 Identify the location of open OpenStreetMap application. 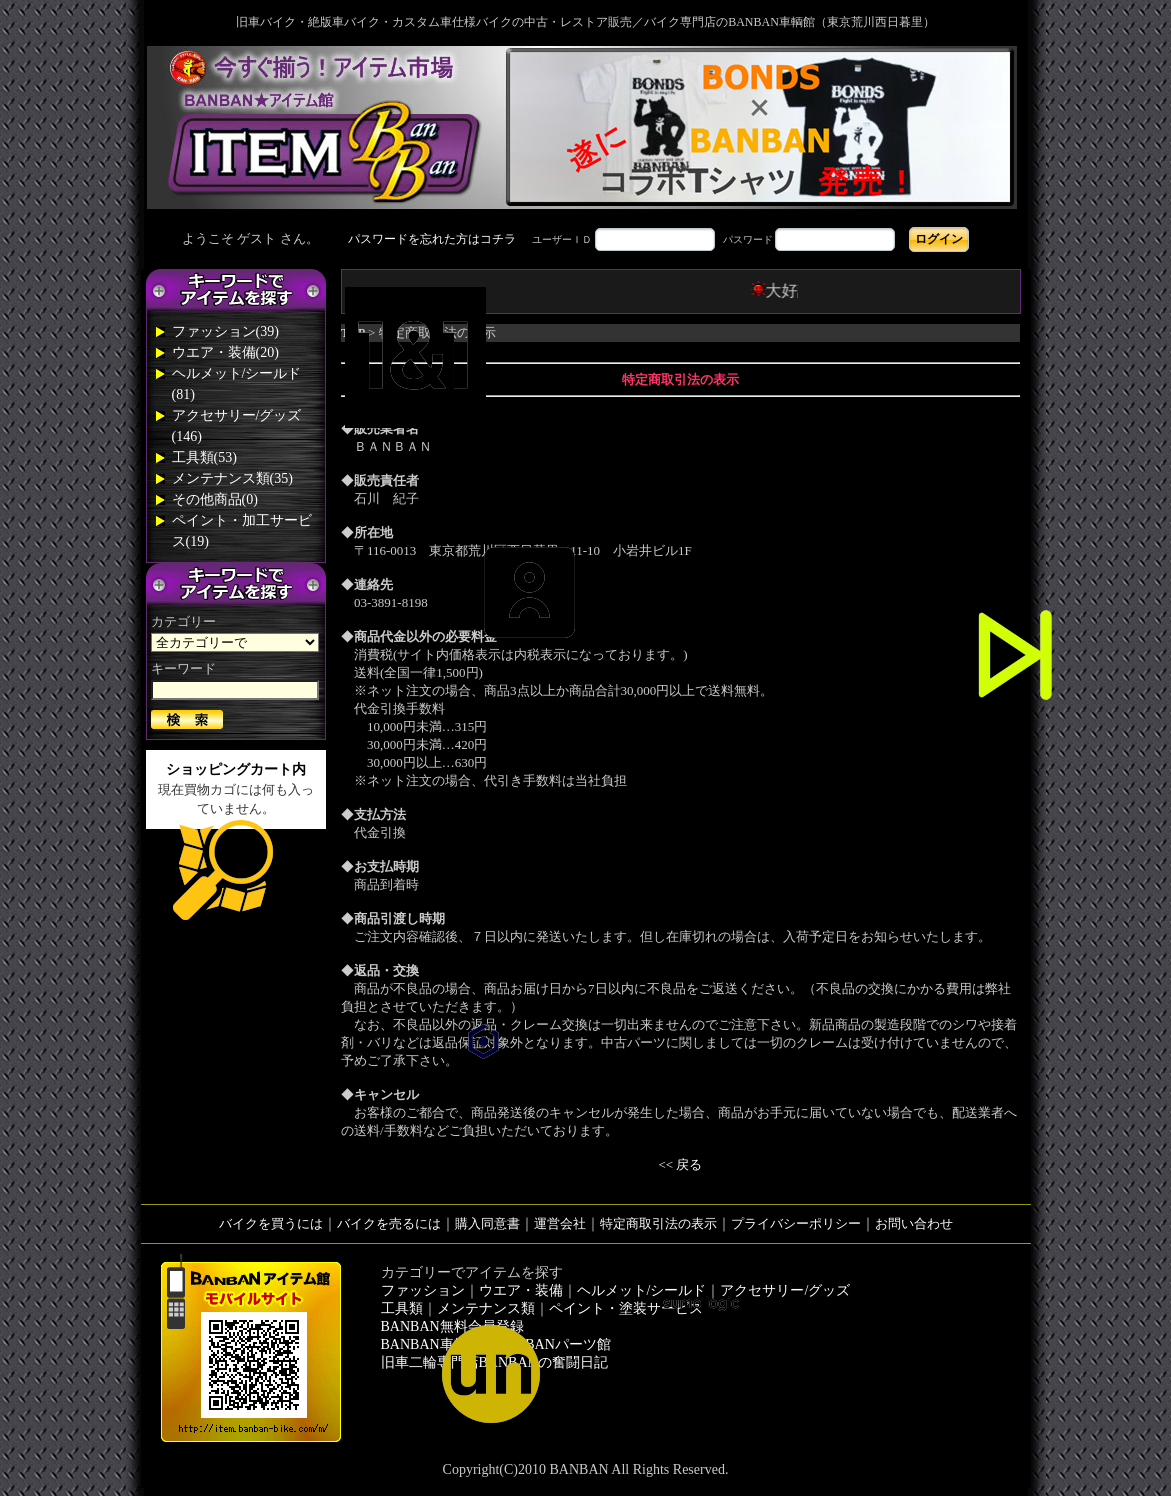
(223, 870).